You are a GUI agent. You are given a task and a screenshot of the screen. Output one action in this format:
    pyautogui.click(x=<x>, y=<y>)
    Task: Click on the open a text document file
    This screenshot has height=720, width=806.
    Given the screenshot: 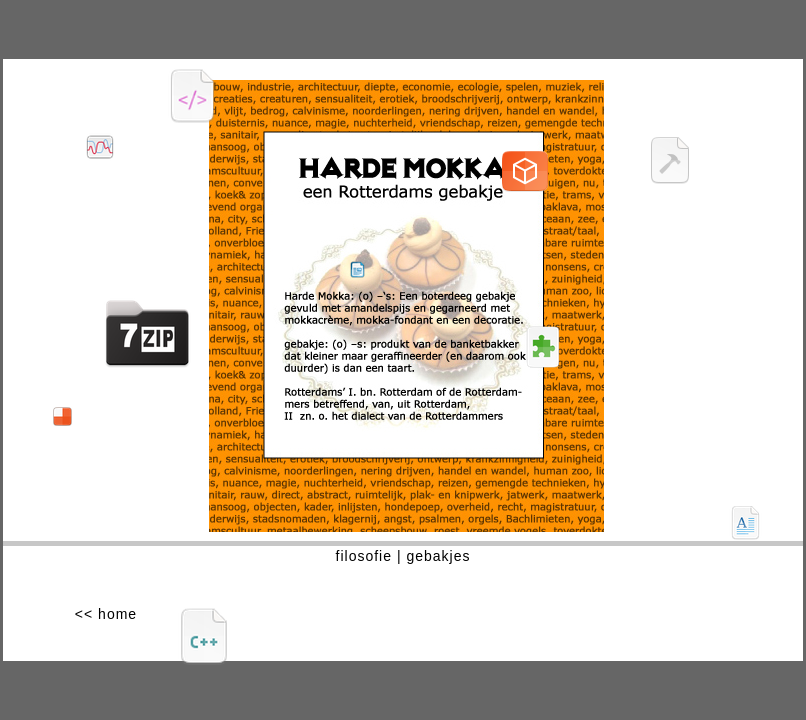 What is the action you would take?
    pyautogui.click(x=745, y=522)
    